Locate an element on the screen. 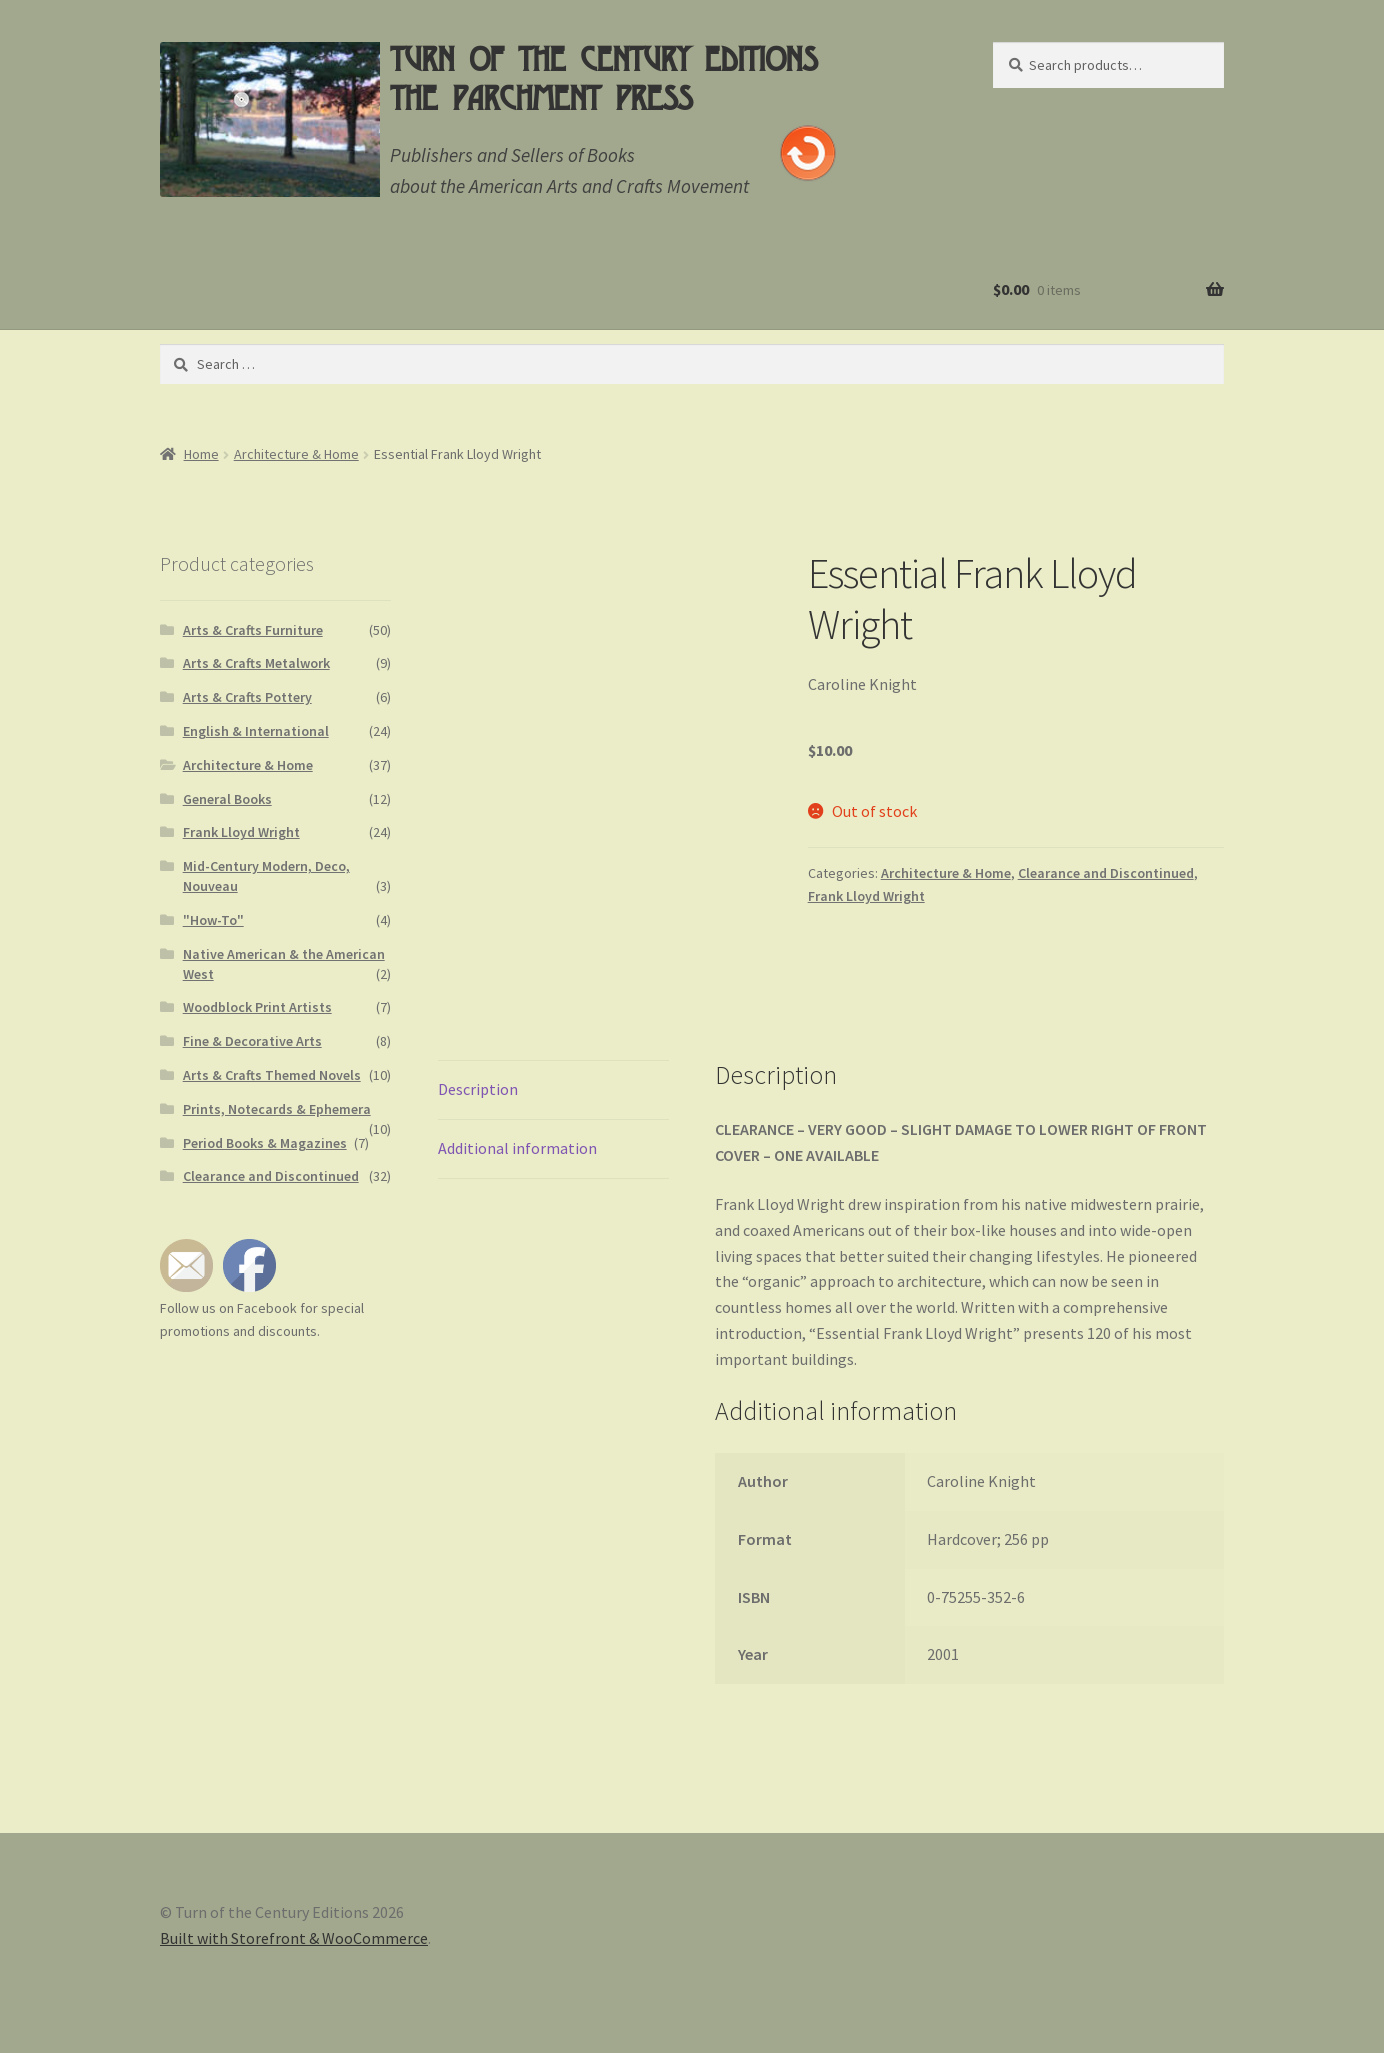 This screenshot has width=1384, height=2053. indicates a DVD-RAM disc or optical media device is located at coordinates (241, 99).